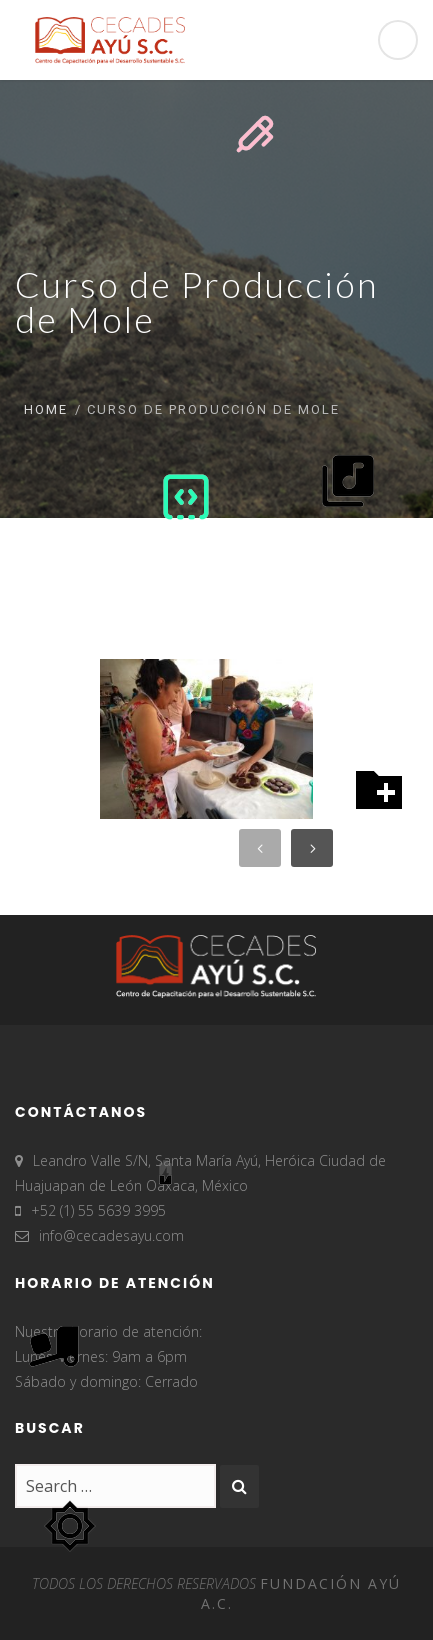 The height and width of the screenshot is (1640, 433). What do you see at coordinates (54, 1345) in the screenshot?
I see `delivery truck unloading a package` at bounding box center [54, 1345].